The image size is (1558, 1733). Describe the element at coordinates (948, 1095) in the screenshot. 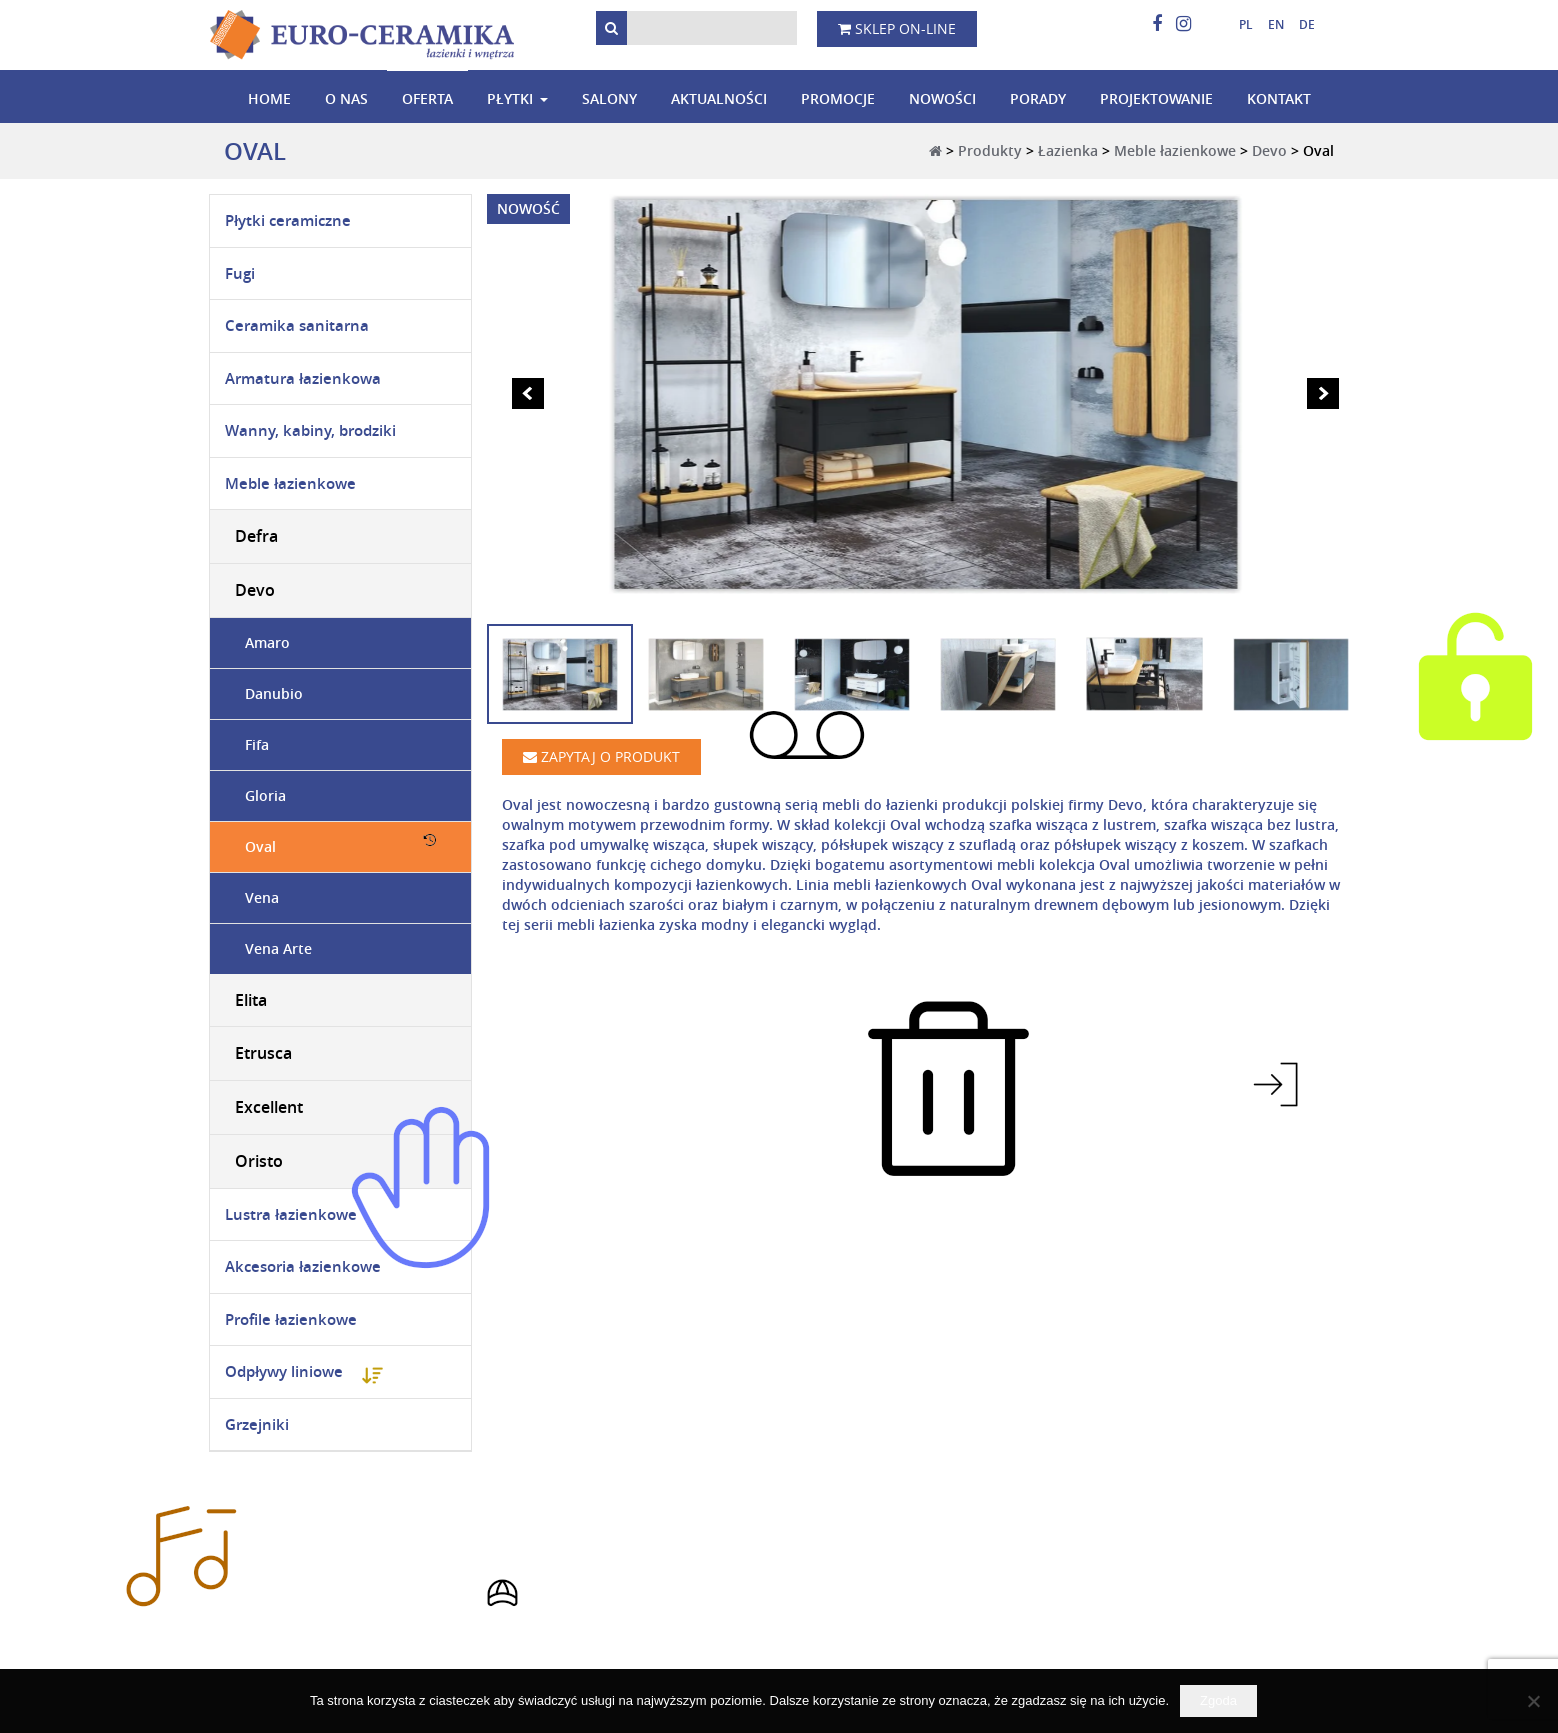

I see `delete selected item` at that location.